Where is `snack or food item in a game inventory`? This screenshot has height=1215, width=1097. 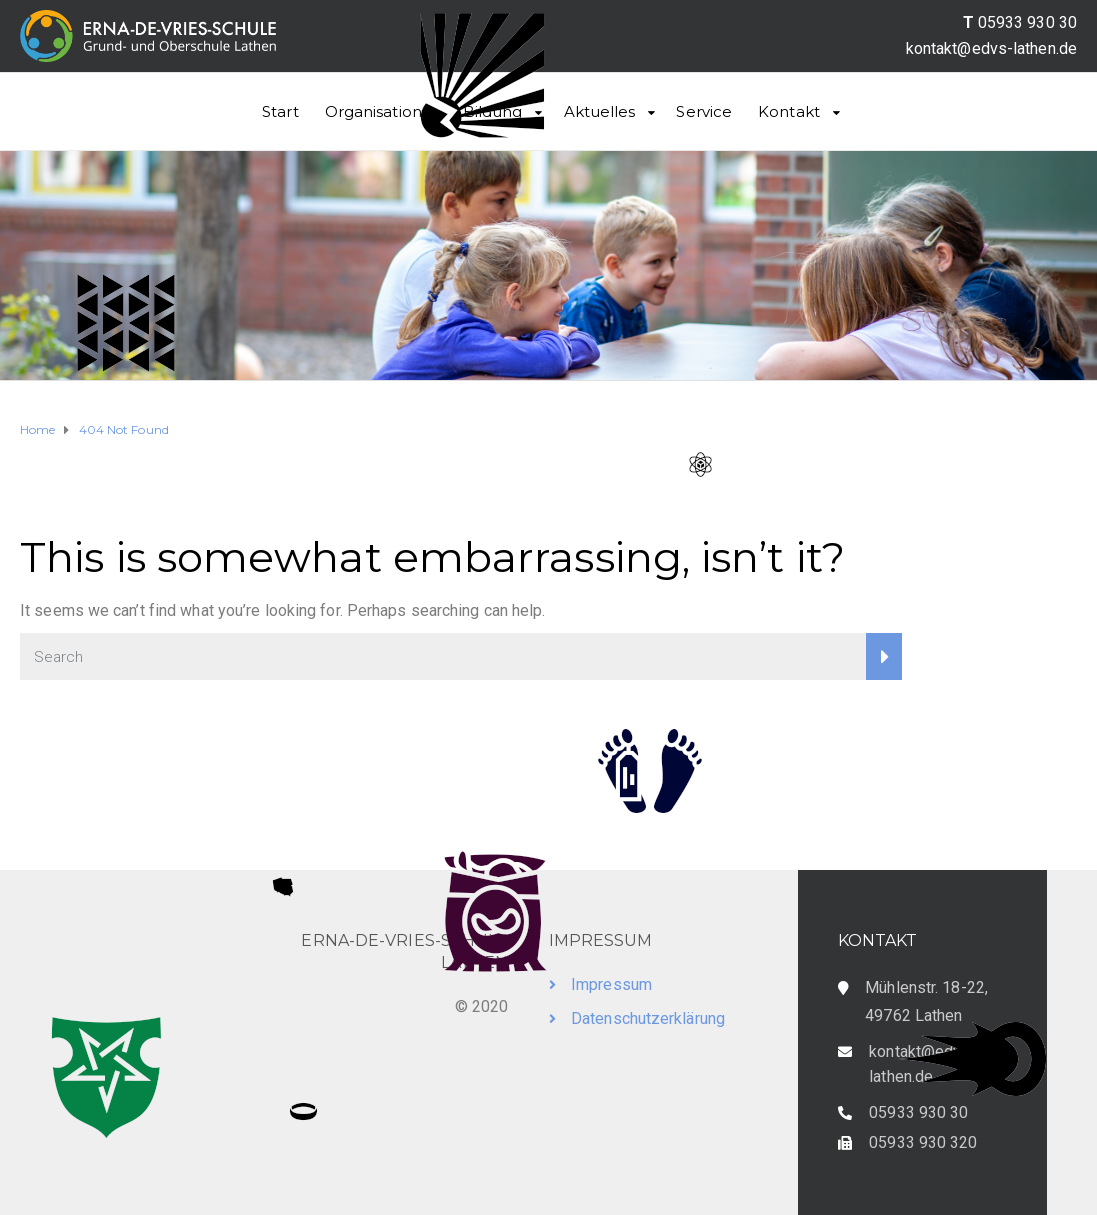 snack or food item in a game inventory is located at coordinates (495, 911).